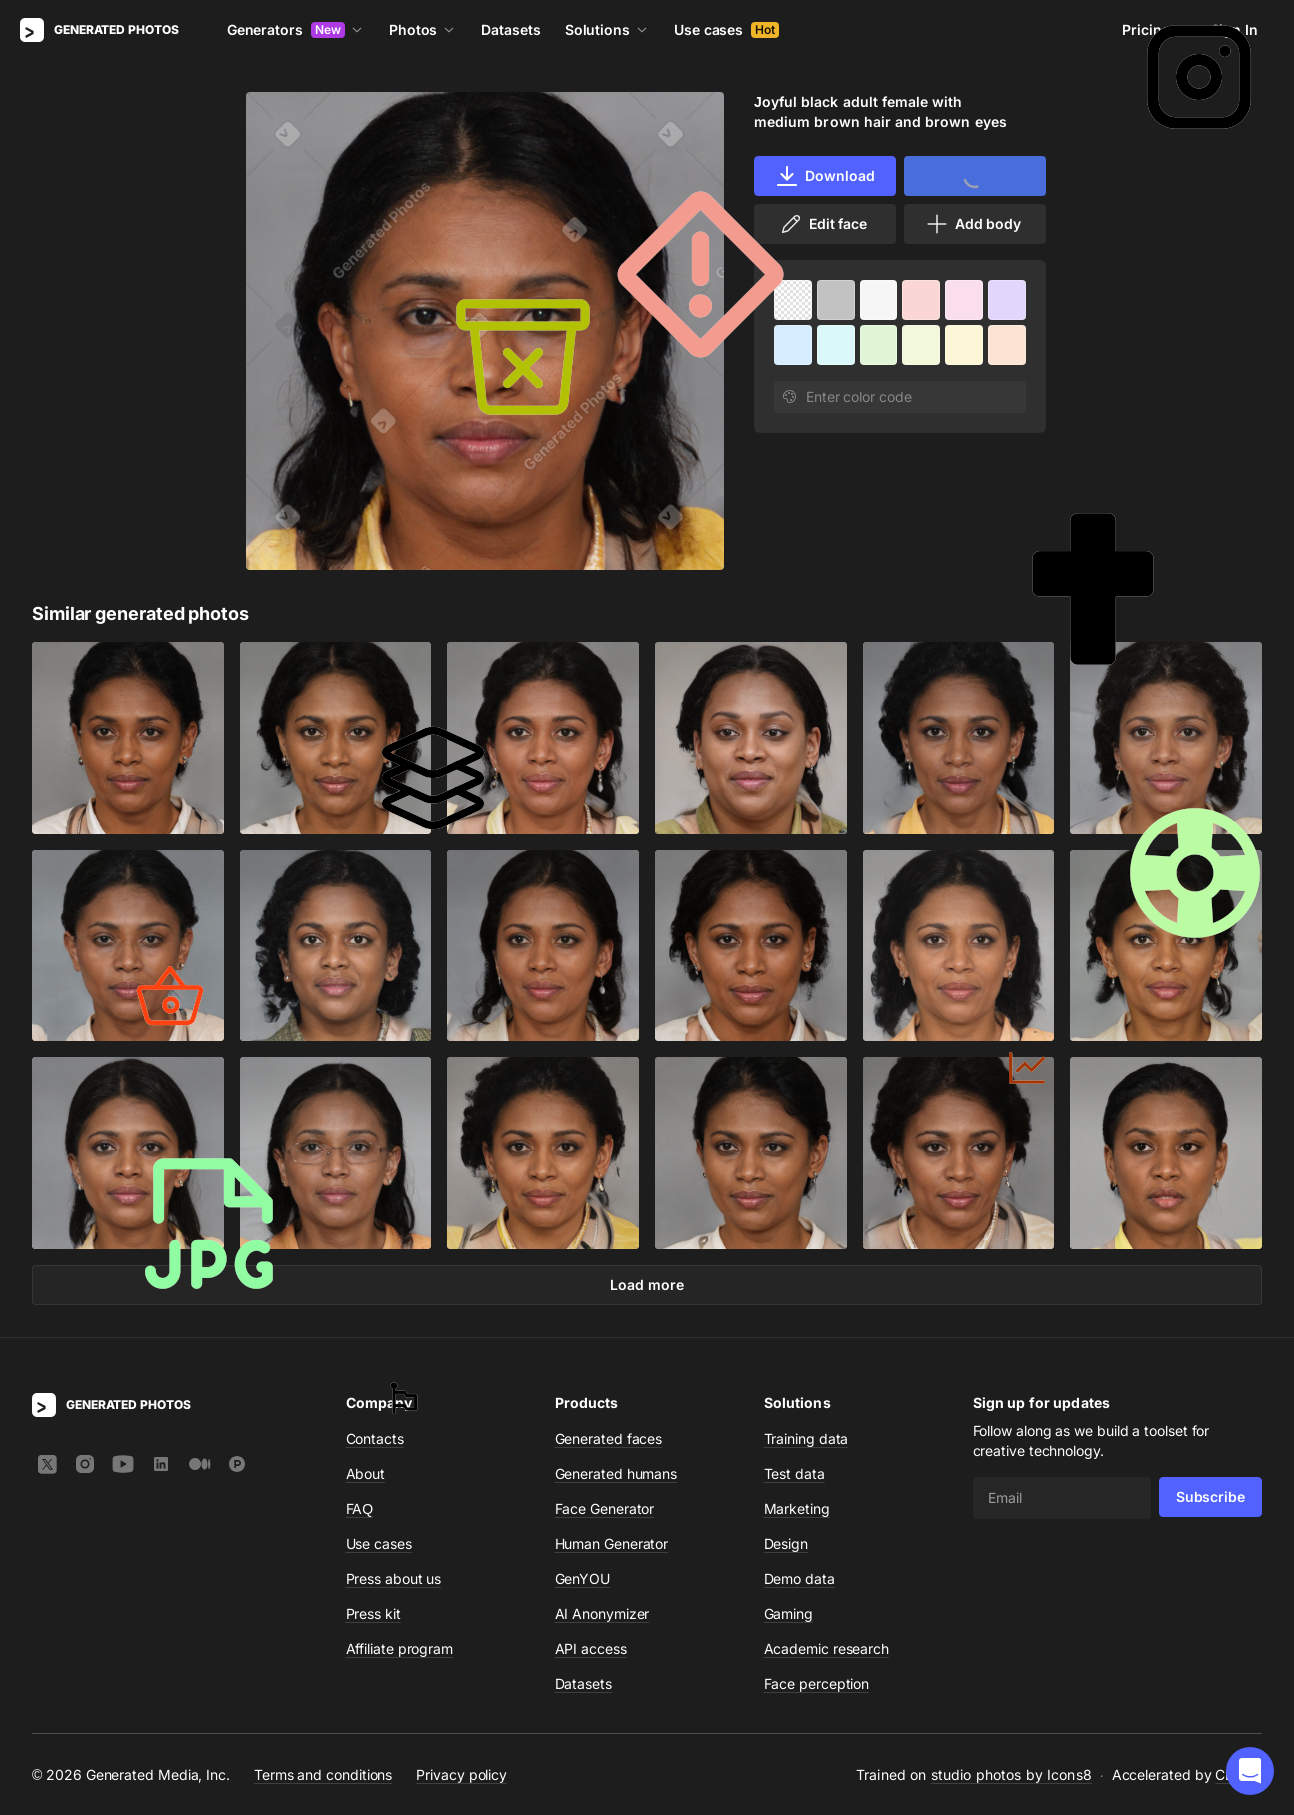 The width and height of the screenshot is (1294, 1815). I want to click on delete selected item, so click(523, 357).